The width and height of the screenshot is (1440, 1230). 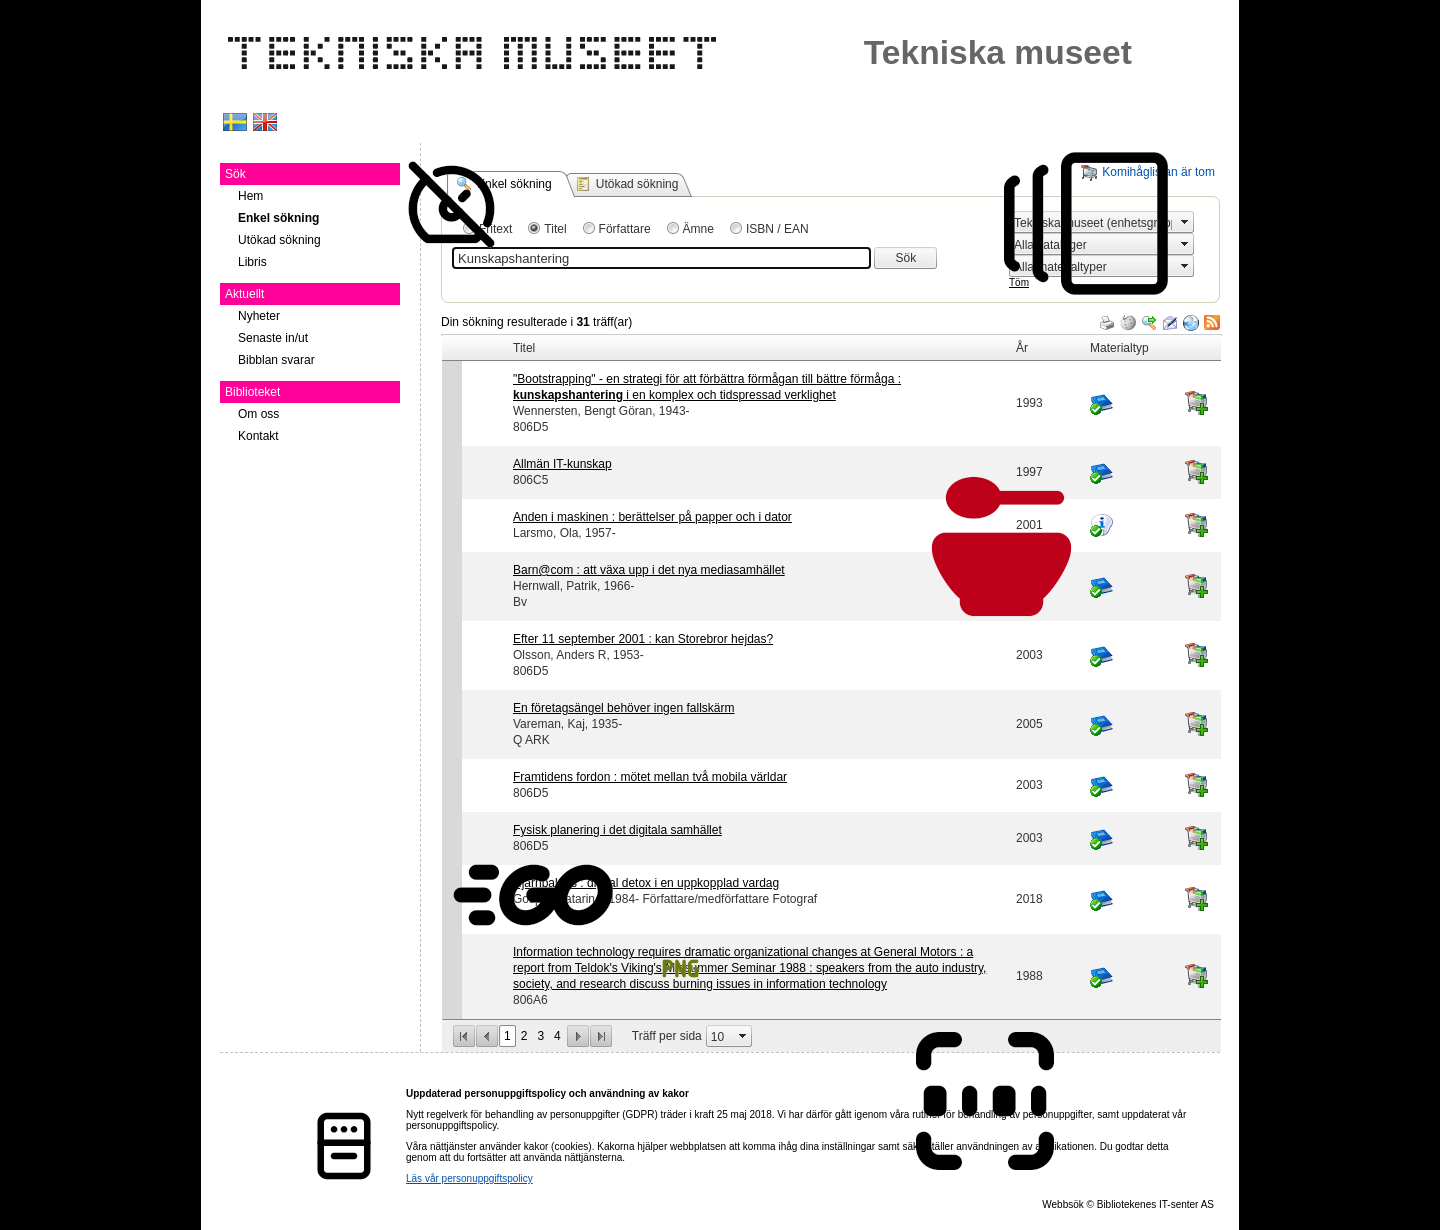 What do you see at coordinates (1001, 546) in the screenshot?
I see `access food or dining options` at bounding box center [1001, 546].